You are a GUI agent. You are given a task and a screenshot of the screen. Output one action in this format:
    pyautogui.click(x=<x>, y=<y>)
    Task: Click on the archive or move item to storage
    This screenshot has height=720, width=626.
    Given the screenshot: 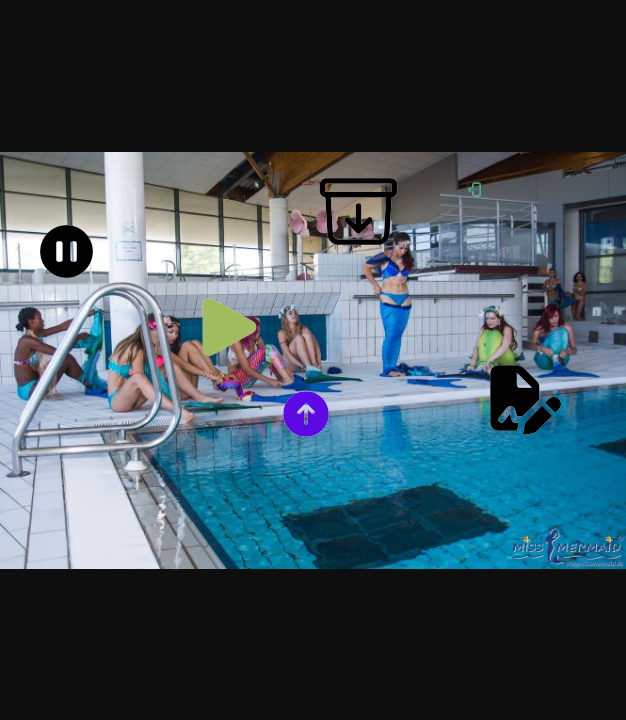 What is the action you would take?
    pyautogui.click(x=358, y=211)
    